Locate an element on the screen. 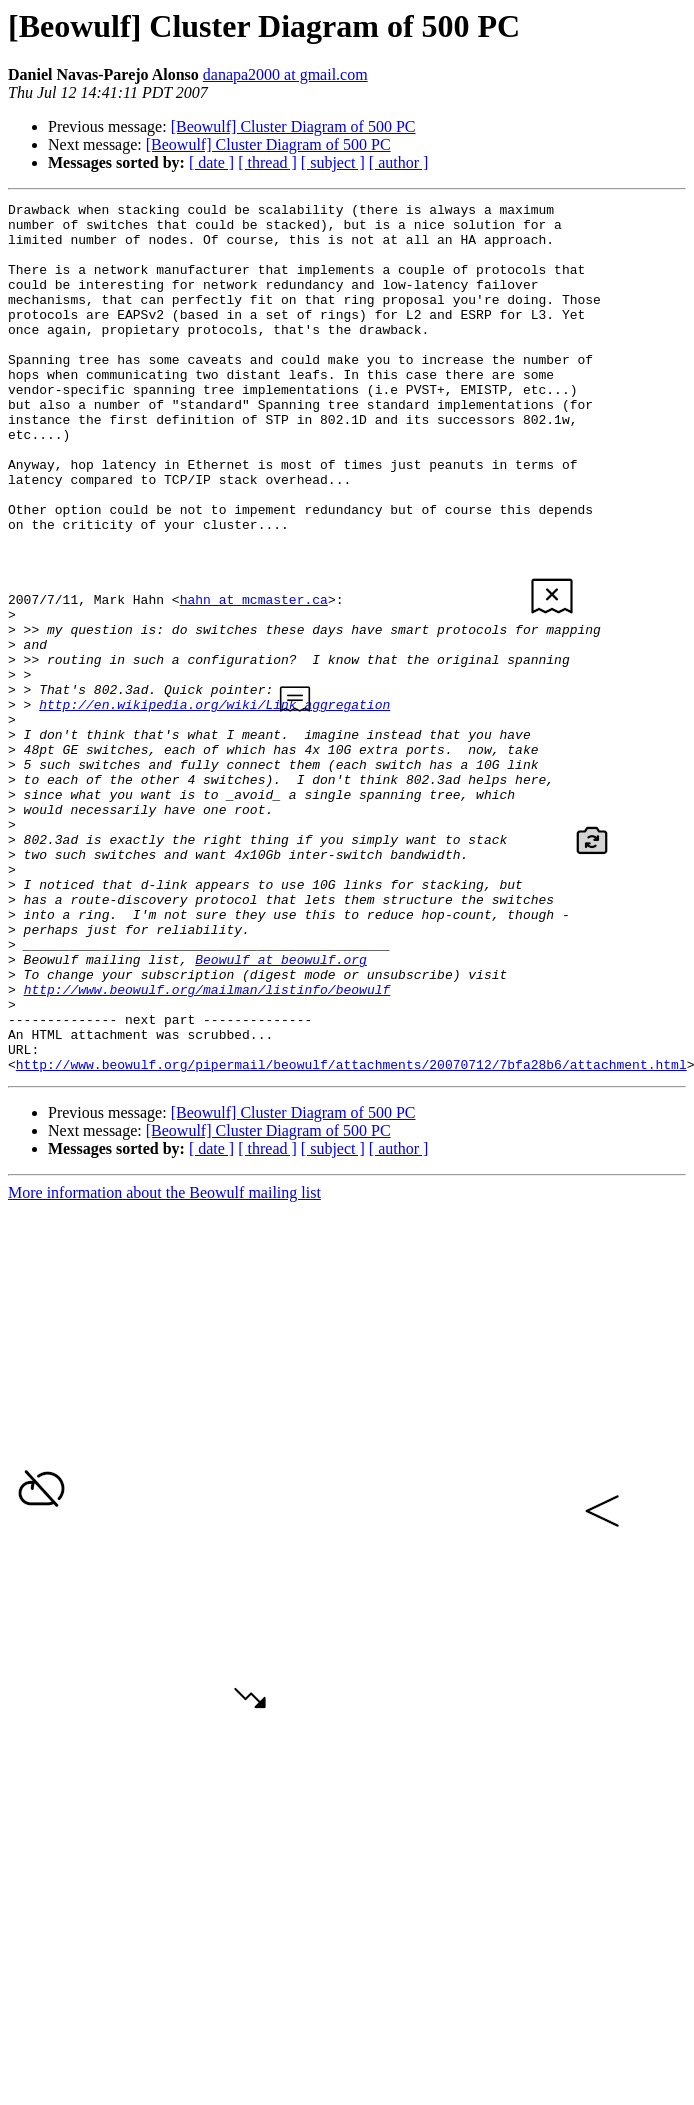 The image size is (694, 2105). view purchase receipt or transaction history is located at coordinates (295, 699).